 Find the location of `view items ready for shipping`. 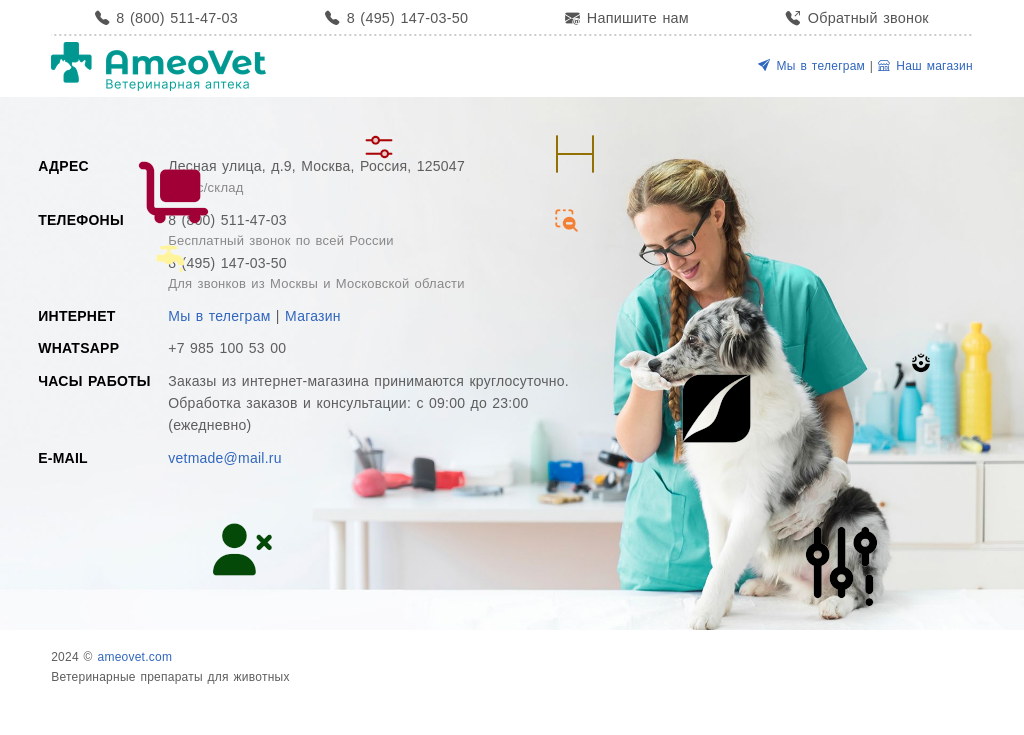

view items ready for shipping is located at coordinates (173, 192).